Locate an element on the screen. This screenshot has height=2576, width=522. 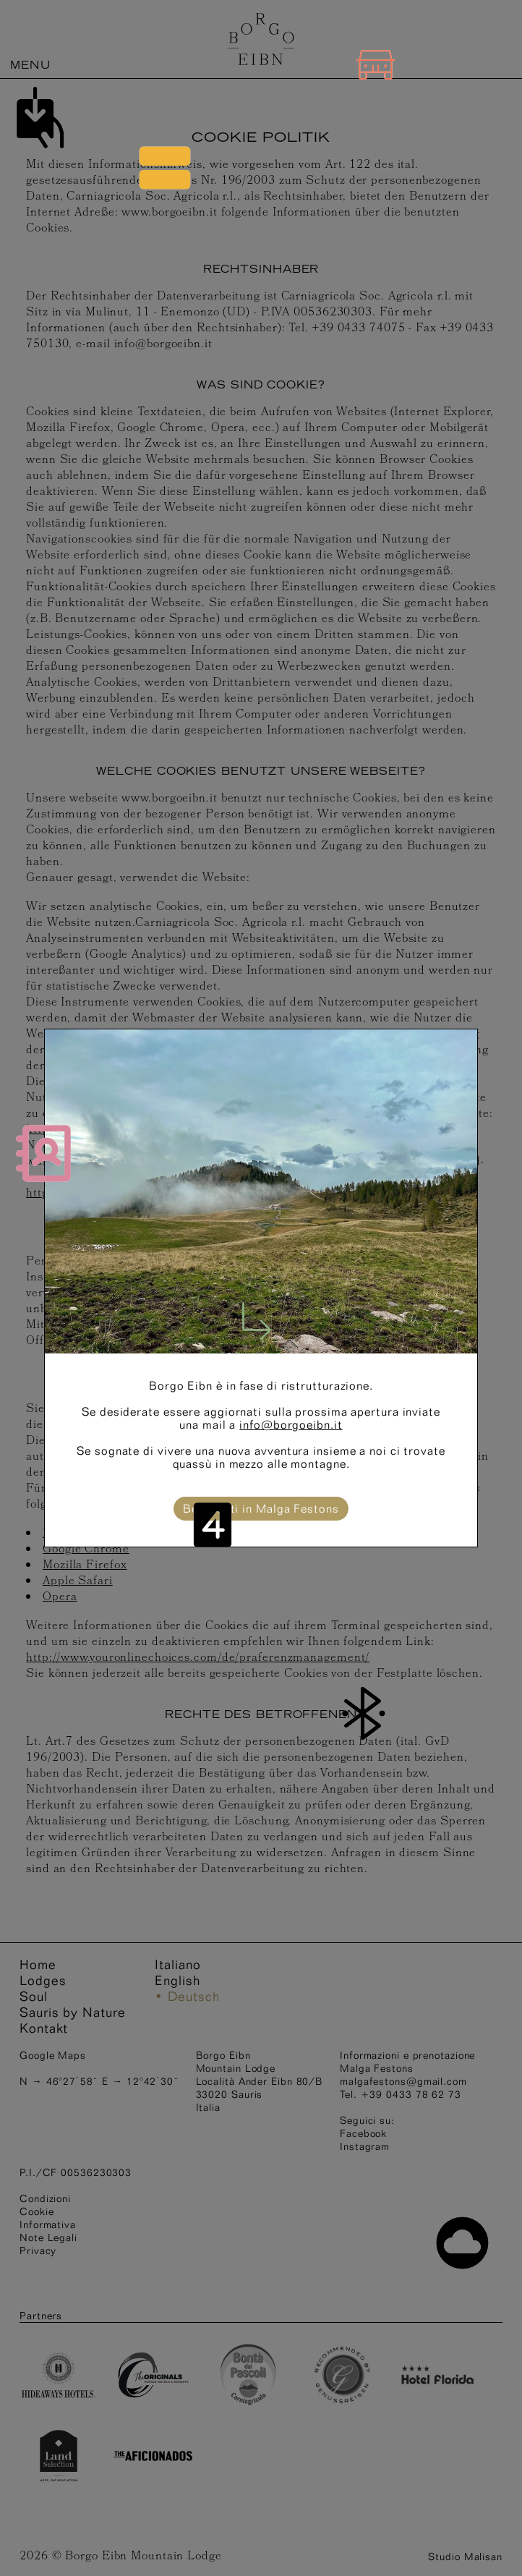
indicates an active bluetooth connection is located at coordinates (362, 1713).